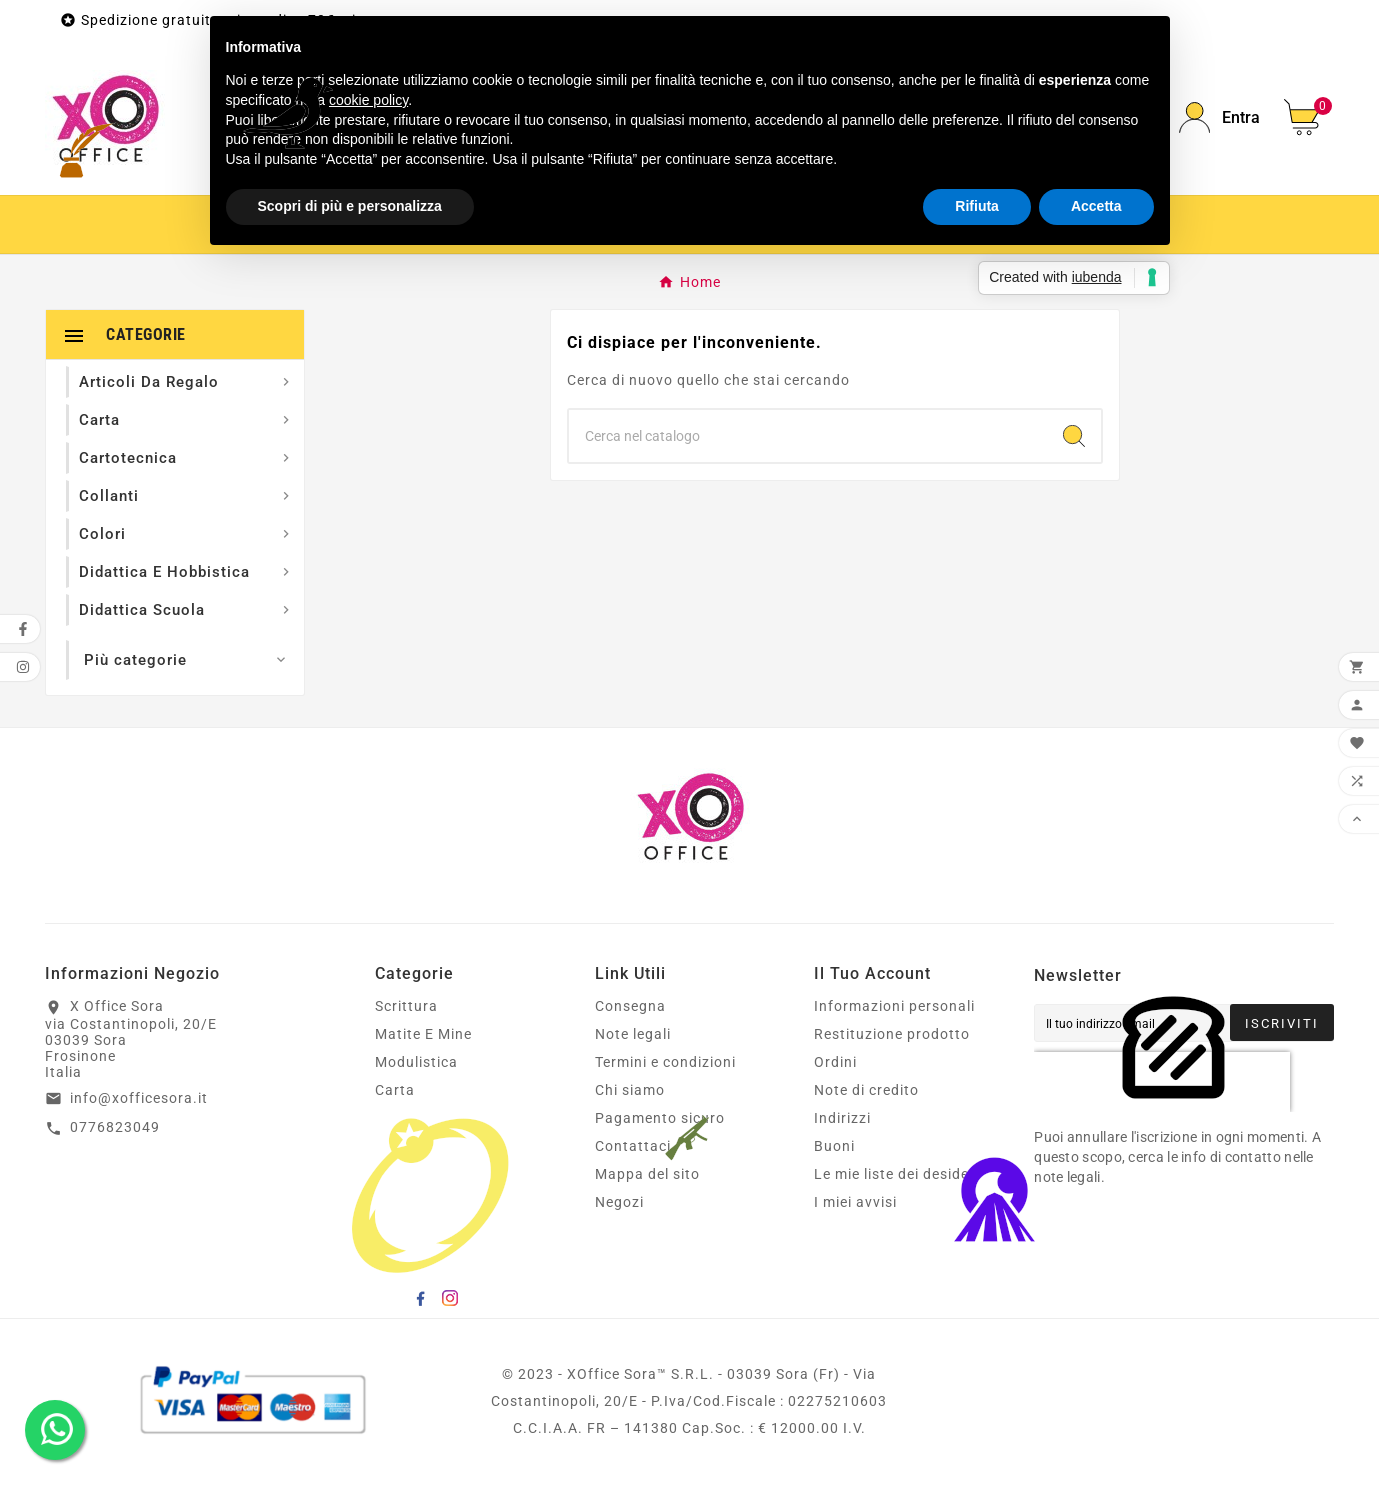 This screenshot has width=1379, height=1485. I want to click on select MP5 submachine gun weapon, so click(687, 1138).